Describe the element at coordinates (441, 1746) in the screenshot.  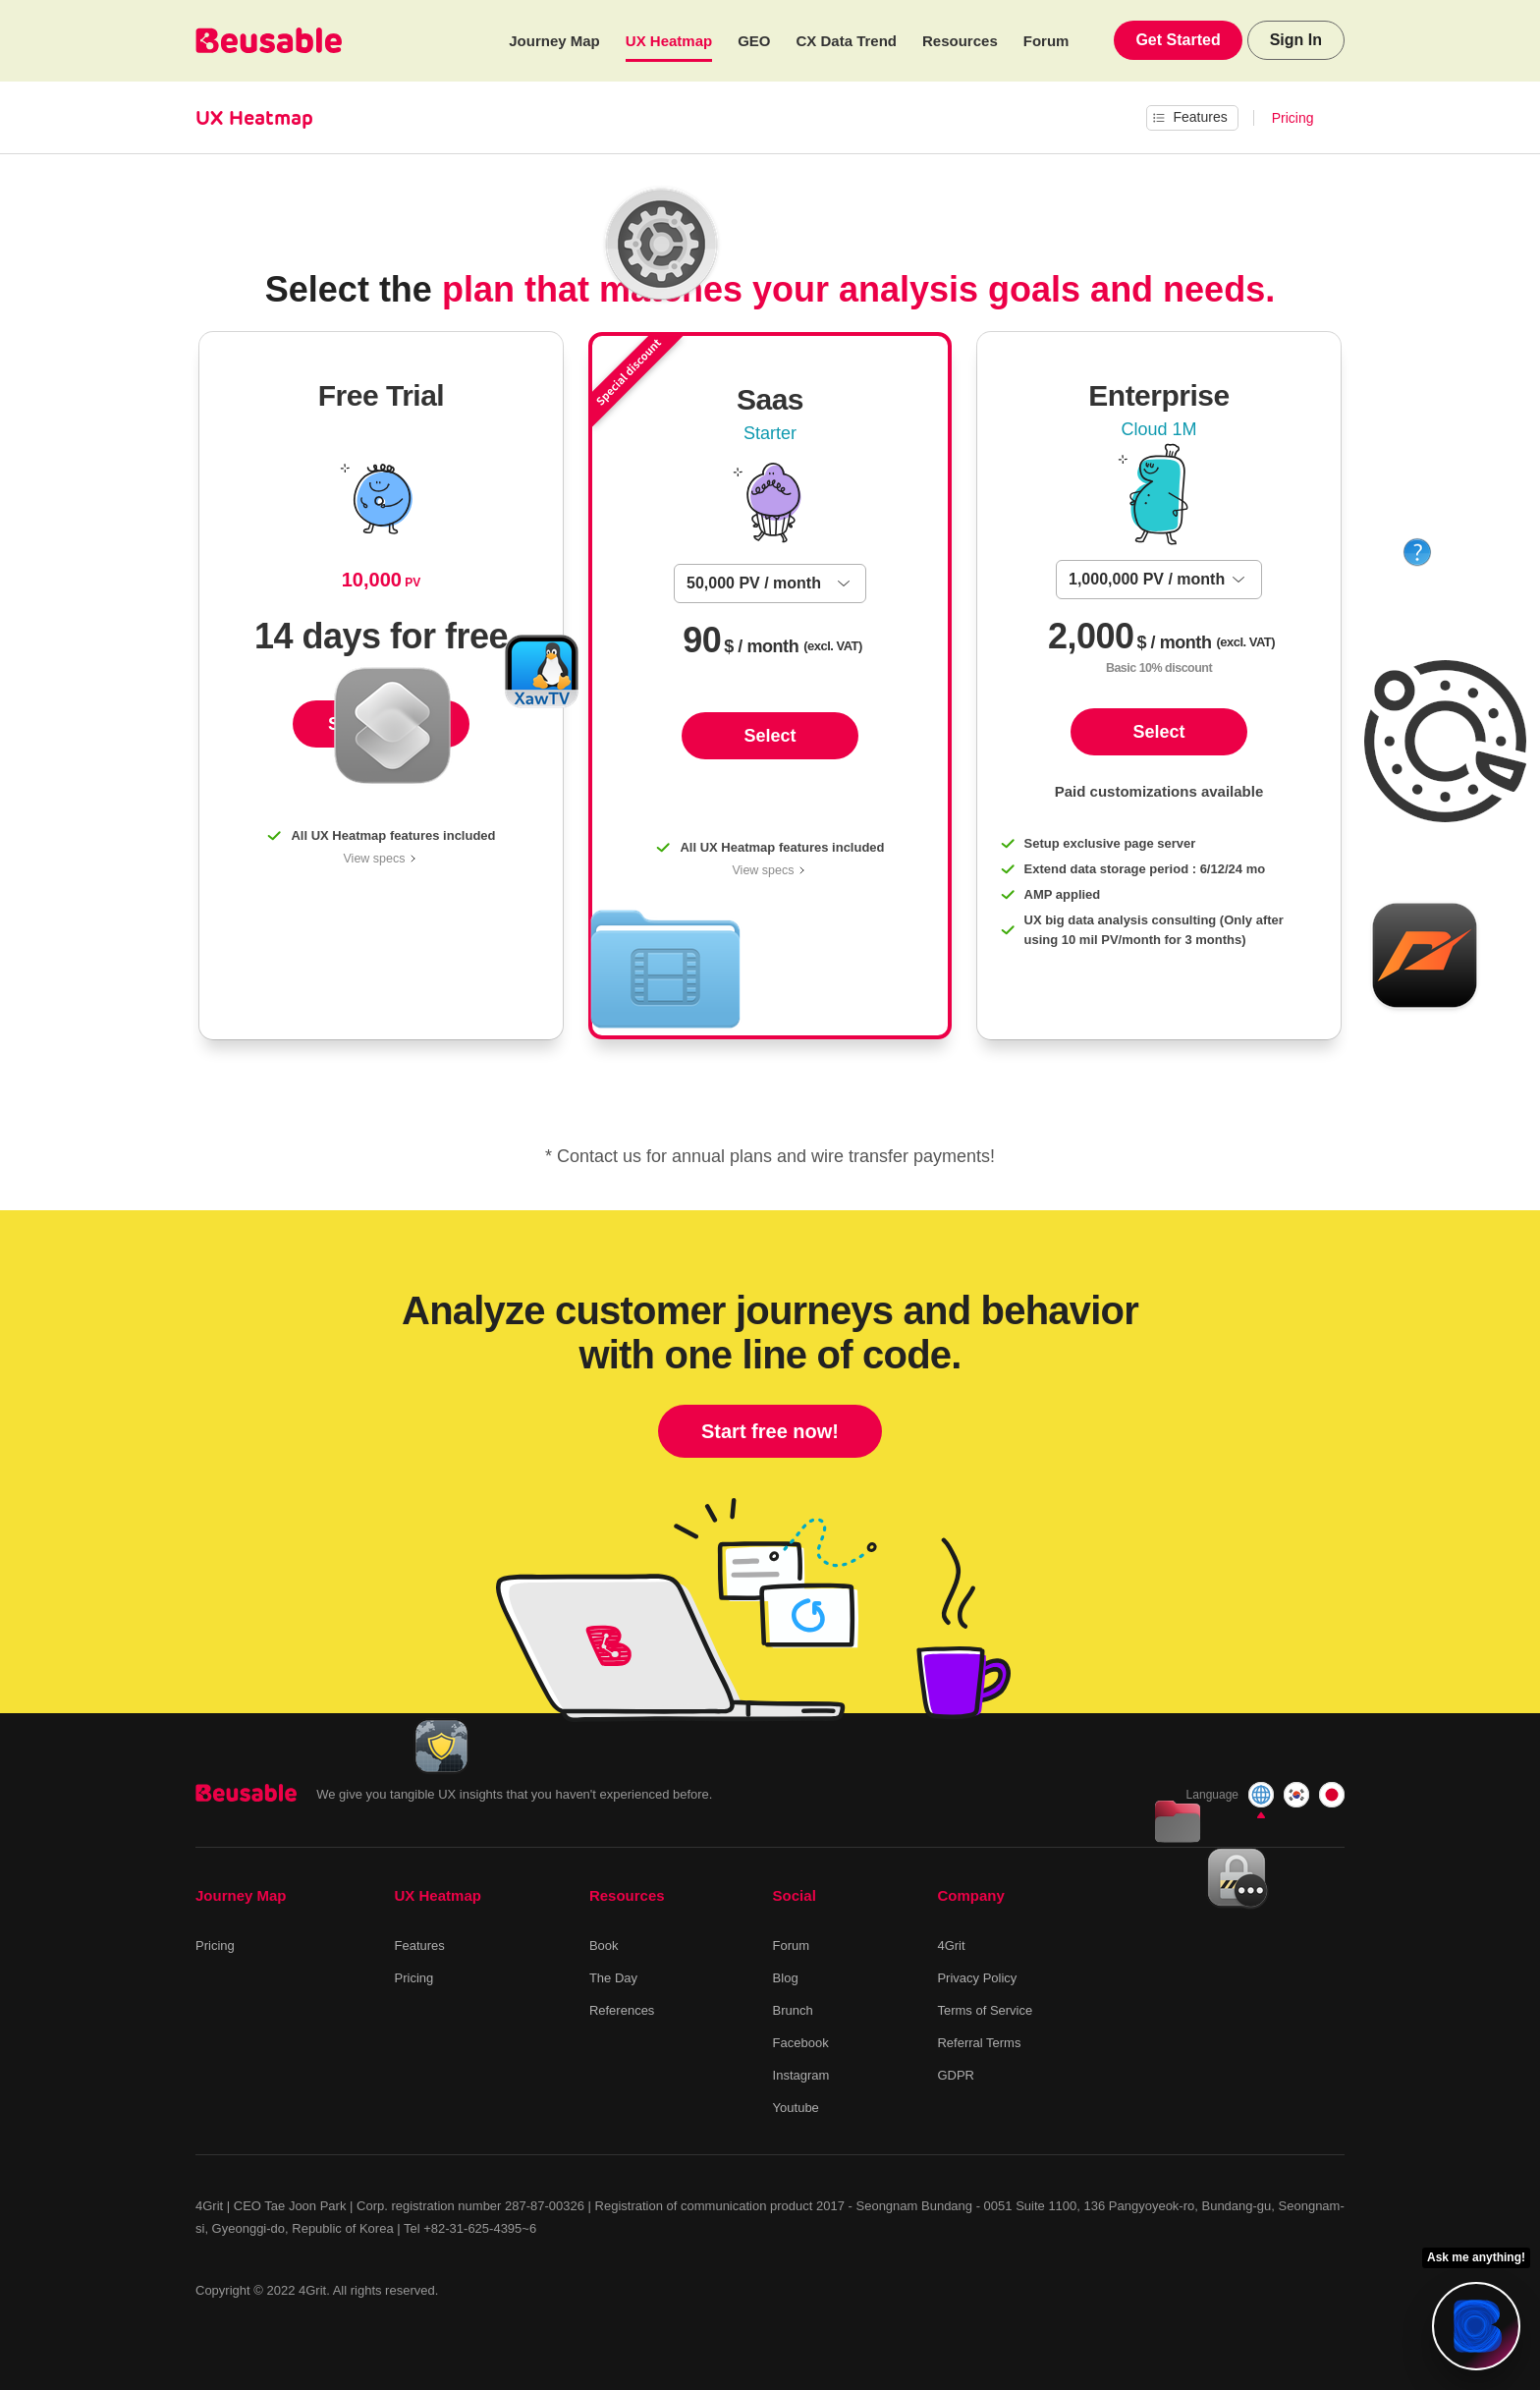
I see `open vpn settings and preferences` at that location.